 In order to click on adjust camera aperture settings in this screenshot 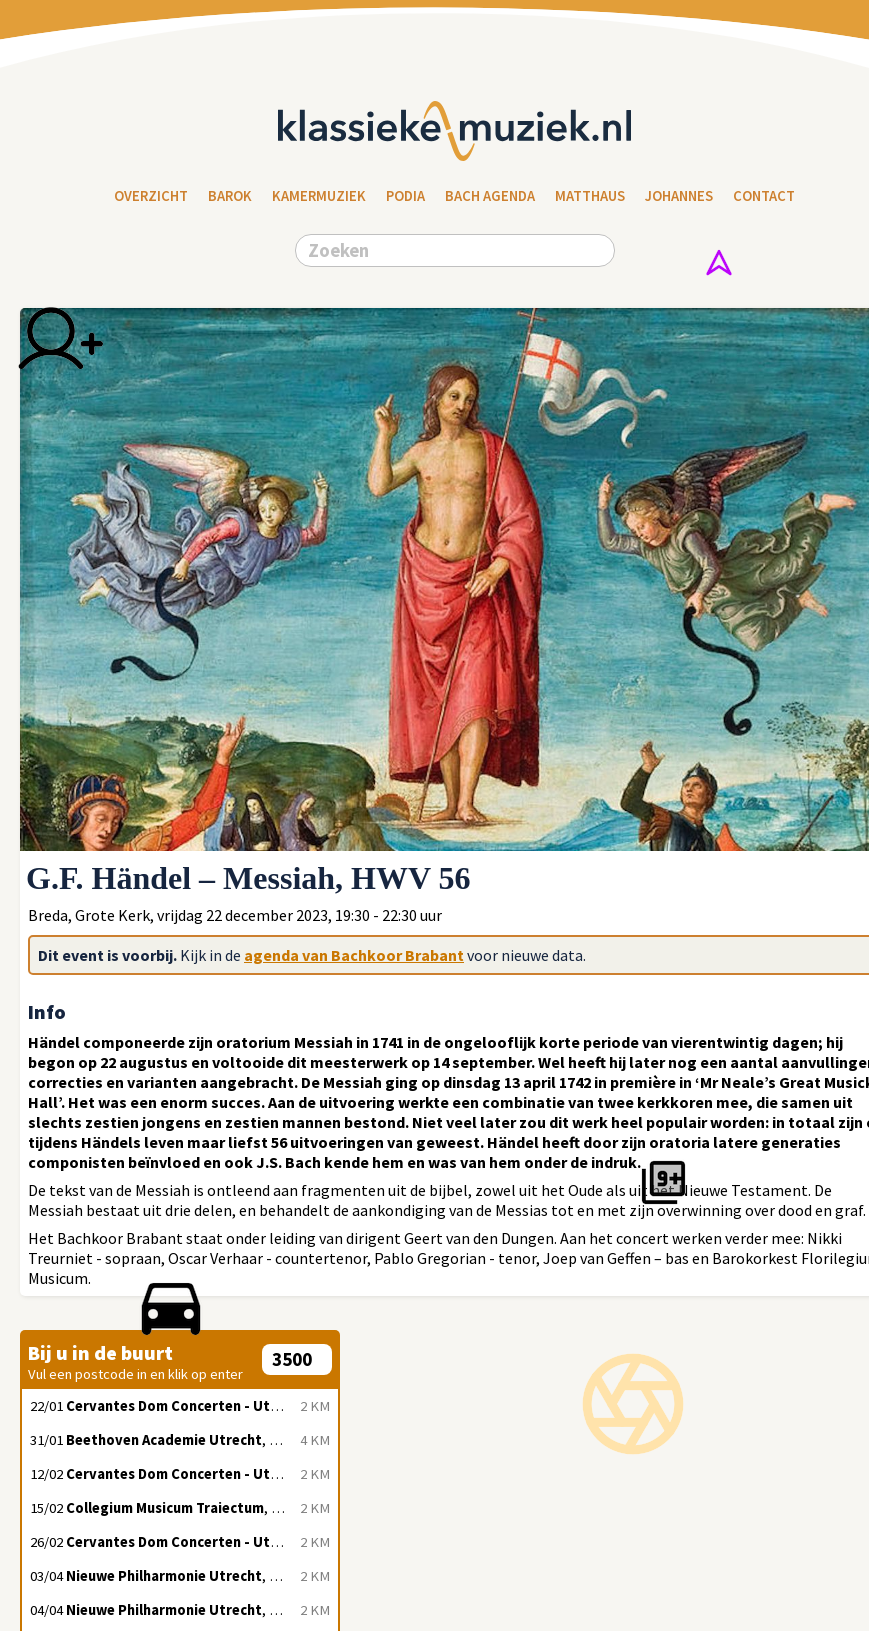, I will do `click(633, 1404)`.